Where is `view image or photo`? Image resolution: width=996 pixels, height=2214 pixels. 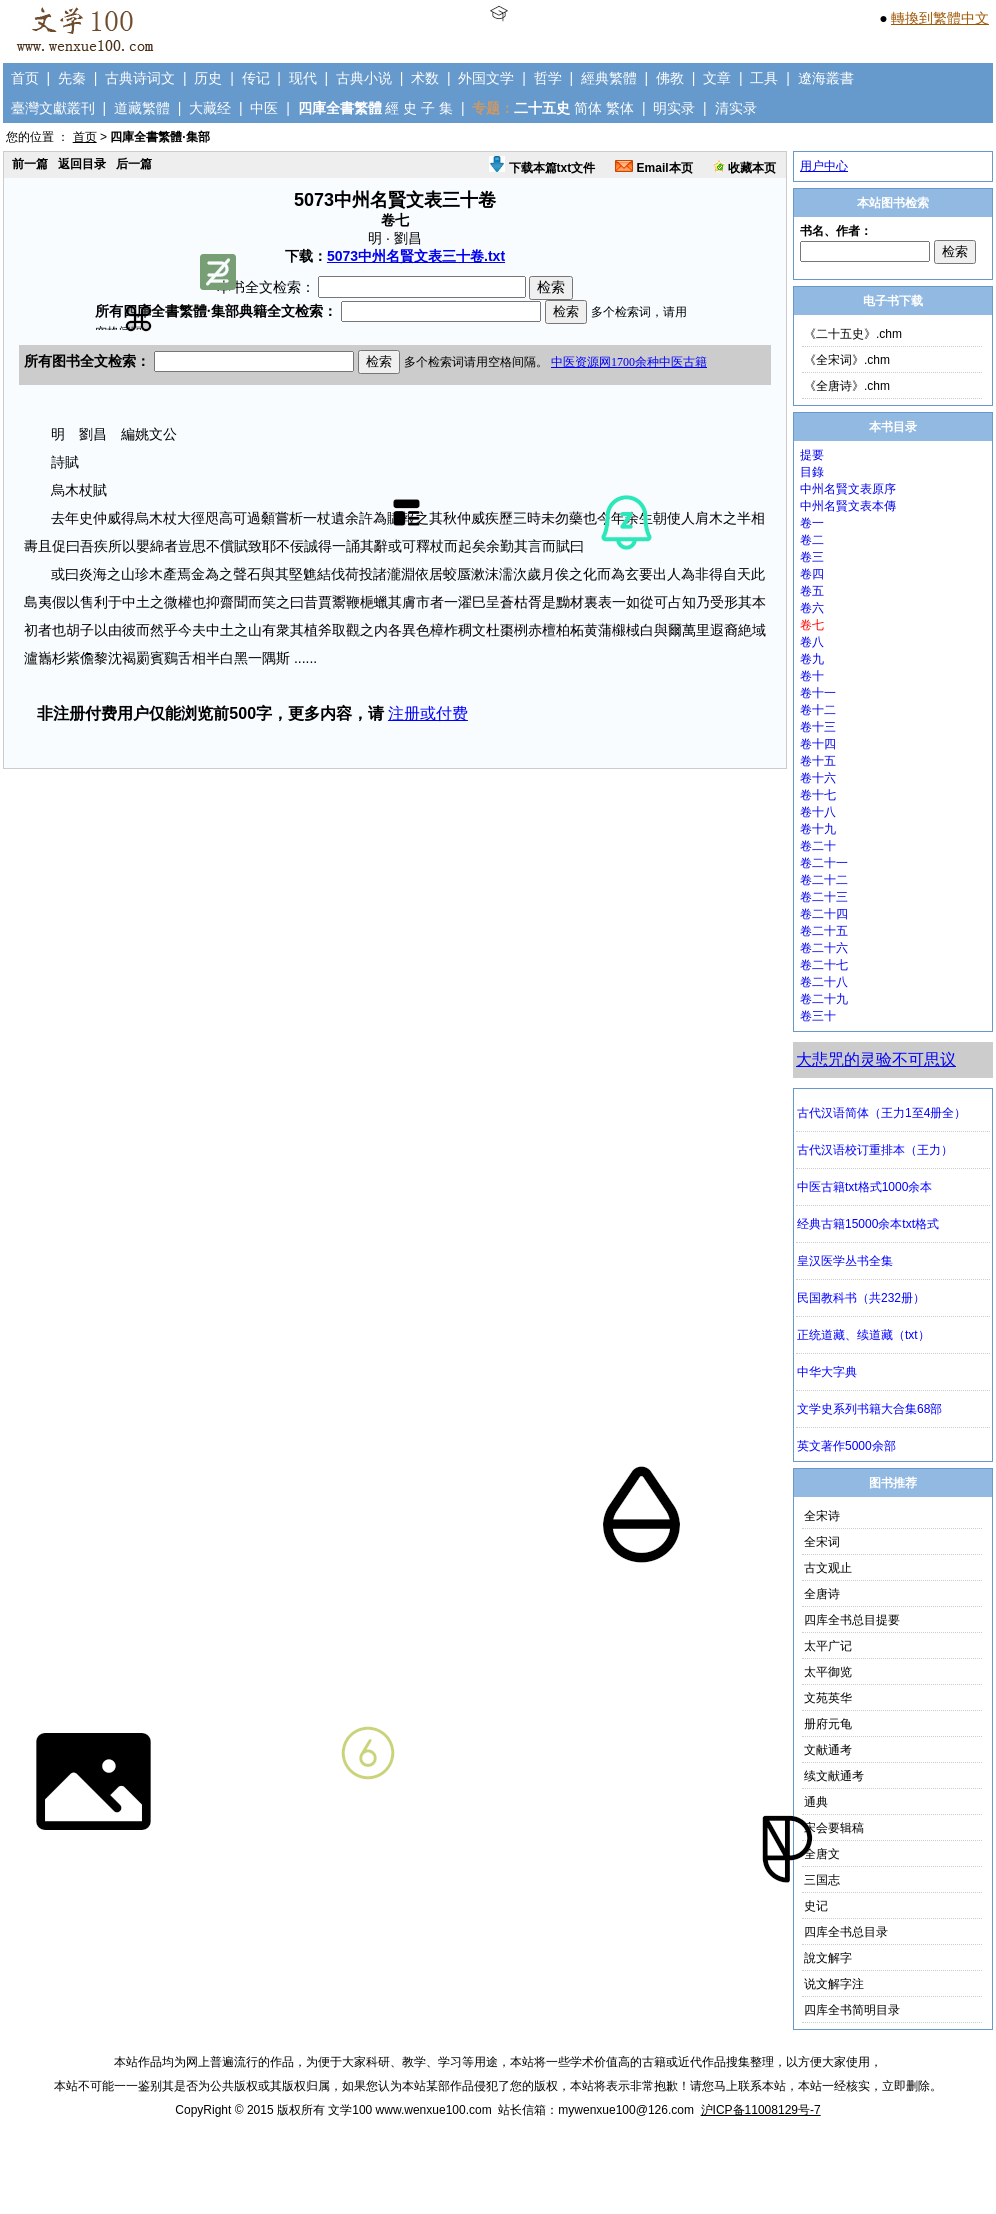 view image or photo is located at coordinates (93, 1781).